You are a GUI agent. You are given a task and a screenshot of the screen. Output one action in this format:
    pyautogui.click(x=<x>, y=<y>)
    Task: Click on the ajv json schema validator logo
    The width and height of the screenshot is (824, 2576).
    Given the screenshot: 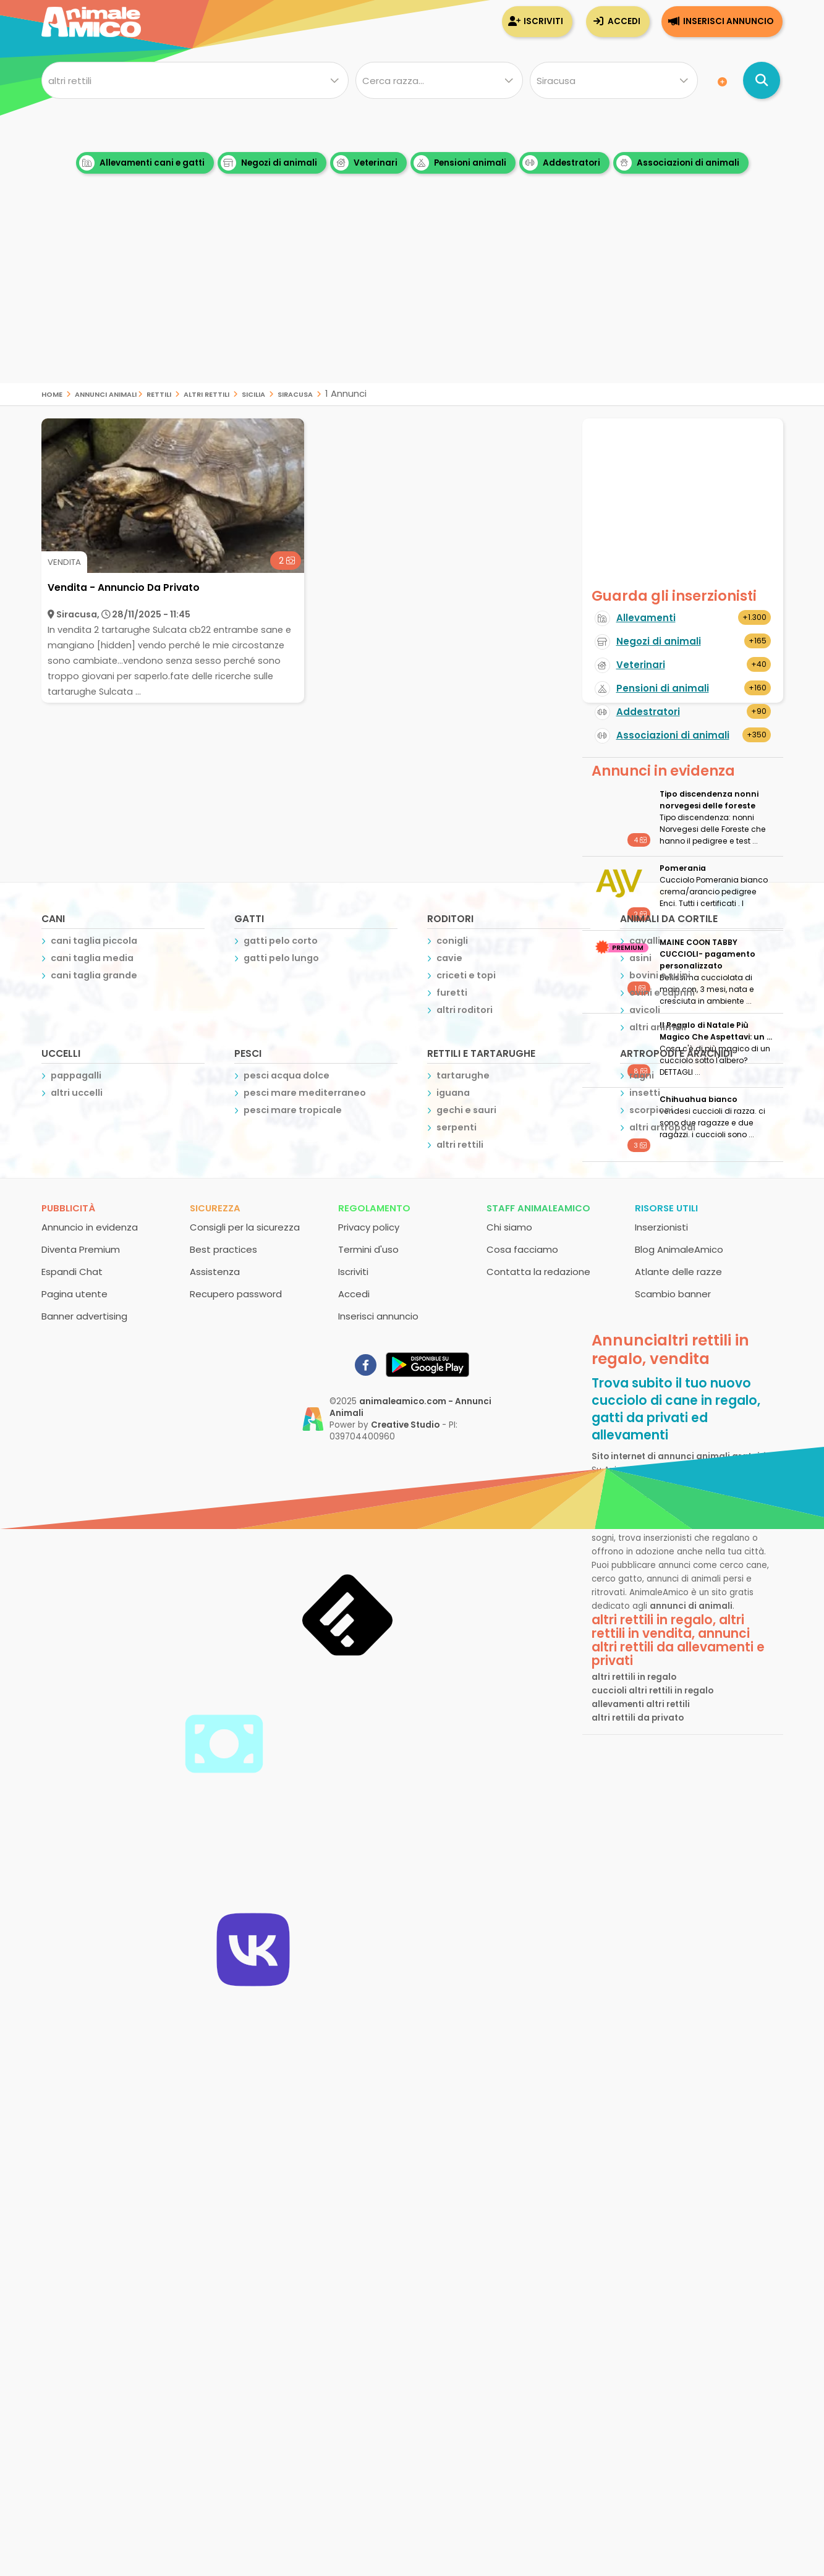 What is the action you would take?
    pyautogui.click(x=619, y=883)
    